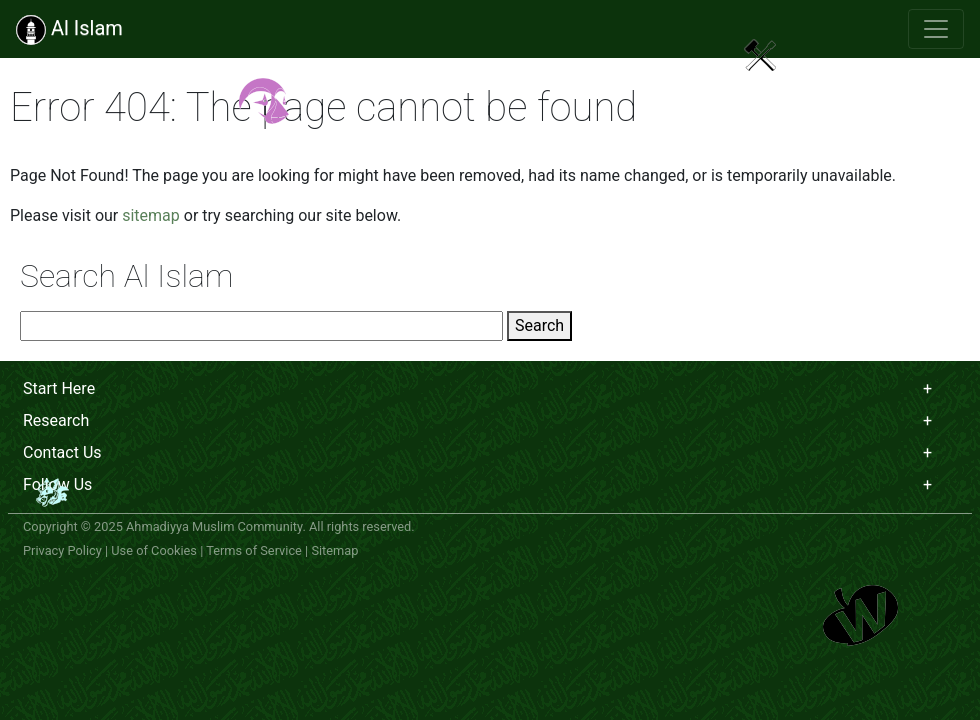 The width and height of the screenshot is (980, 720). I want to click on prestashop e-commerce platform logo, so click(264, 101).